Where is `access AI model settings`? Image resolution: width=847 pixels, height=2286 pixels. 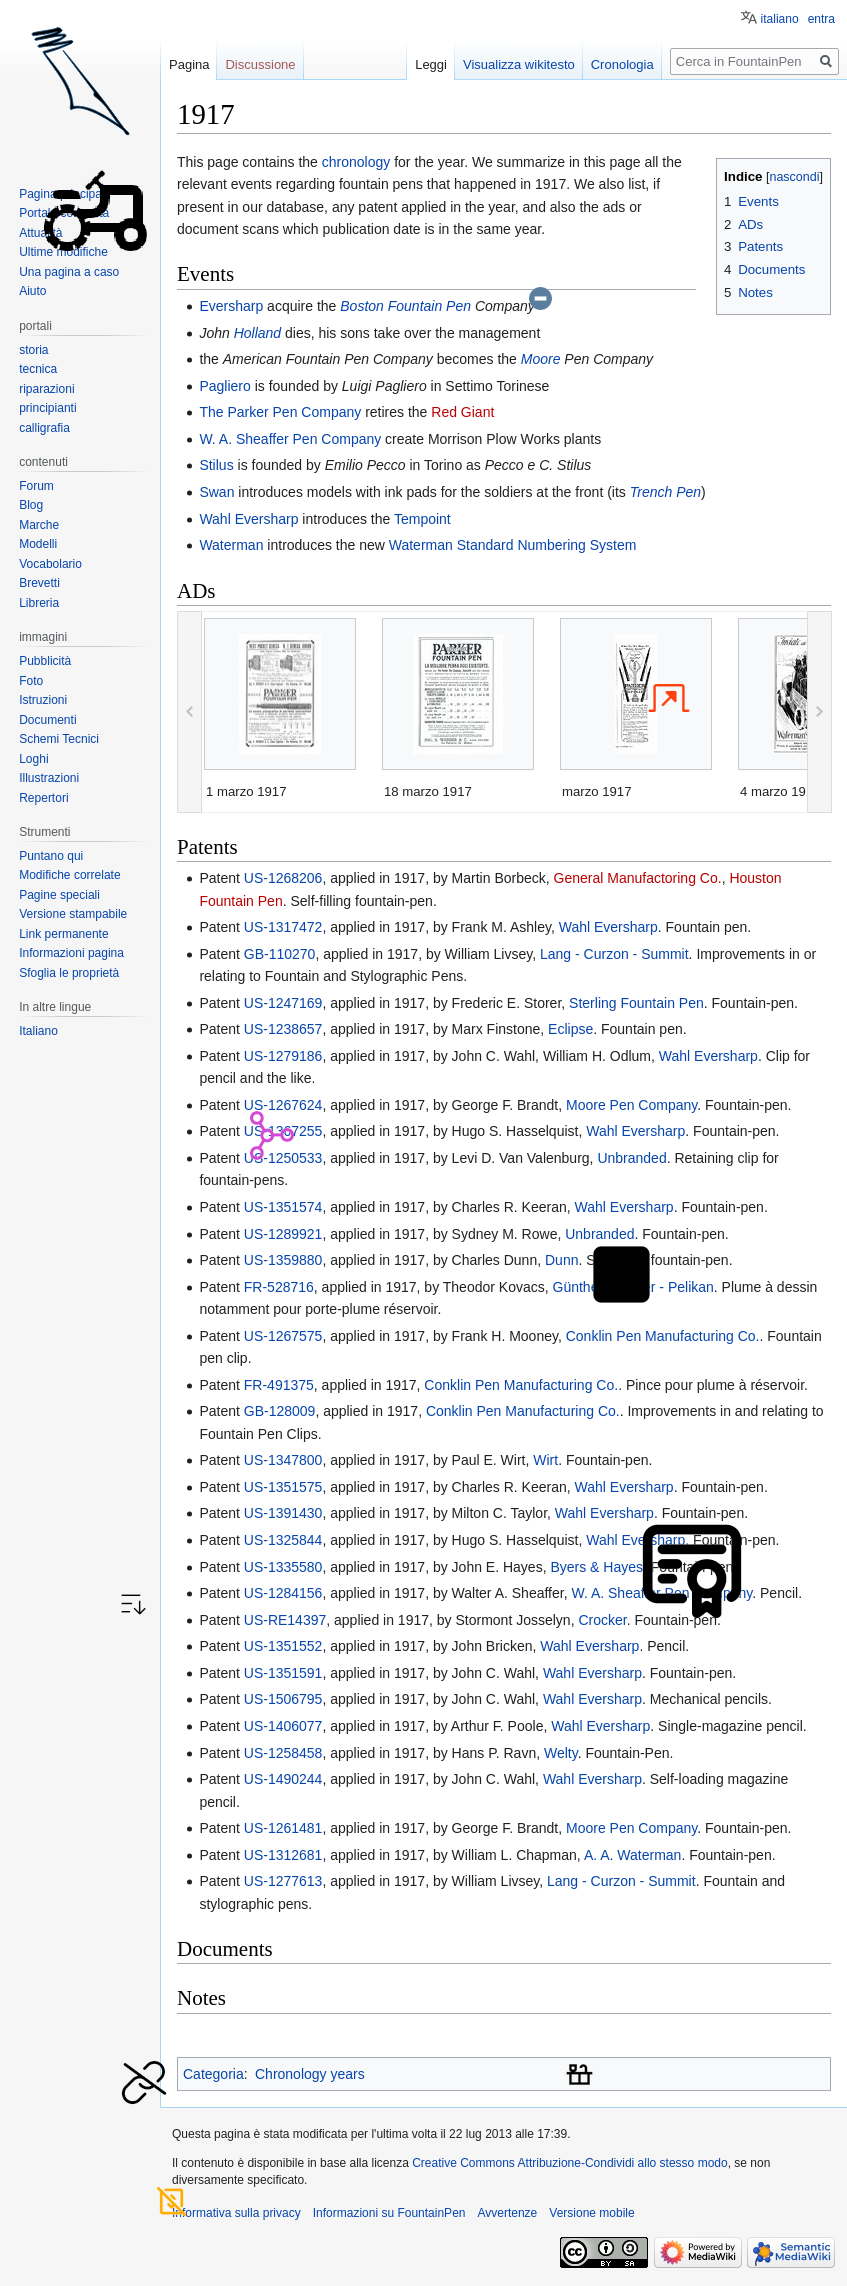
access AI model settings is located at coordinates (271, 1135).